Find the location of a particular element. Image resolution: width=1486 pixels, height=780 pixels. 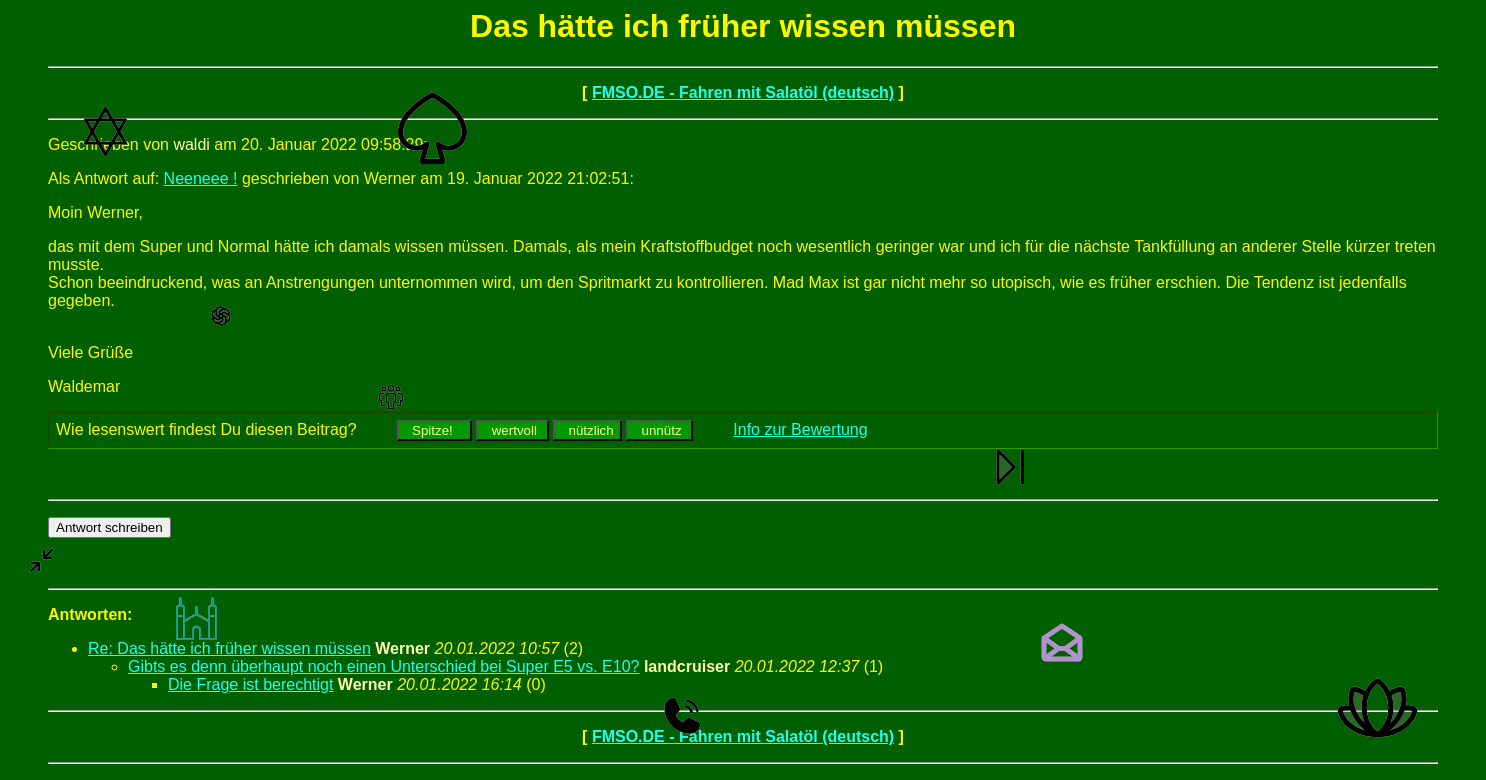

spade suit icon for card games is located at coordinates (432, 129).